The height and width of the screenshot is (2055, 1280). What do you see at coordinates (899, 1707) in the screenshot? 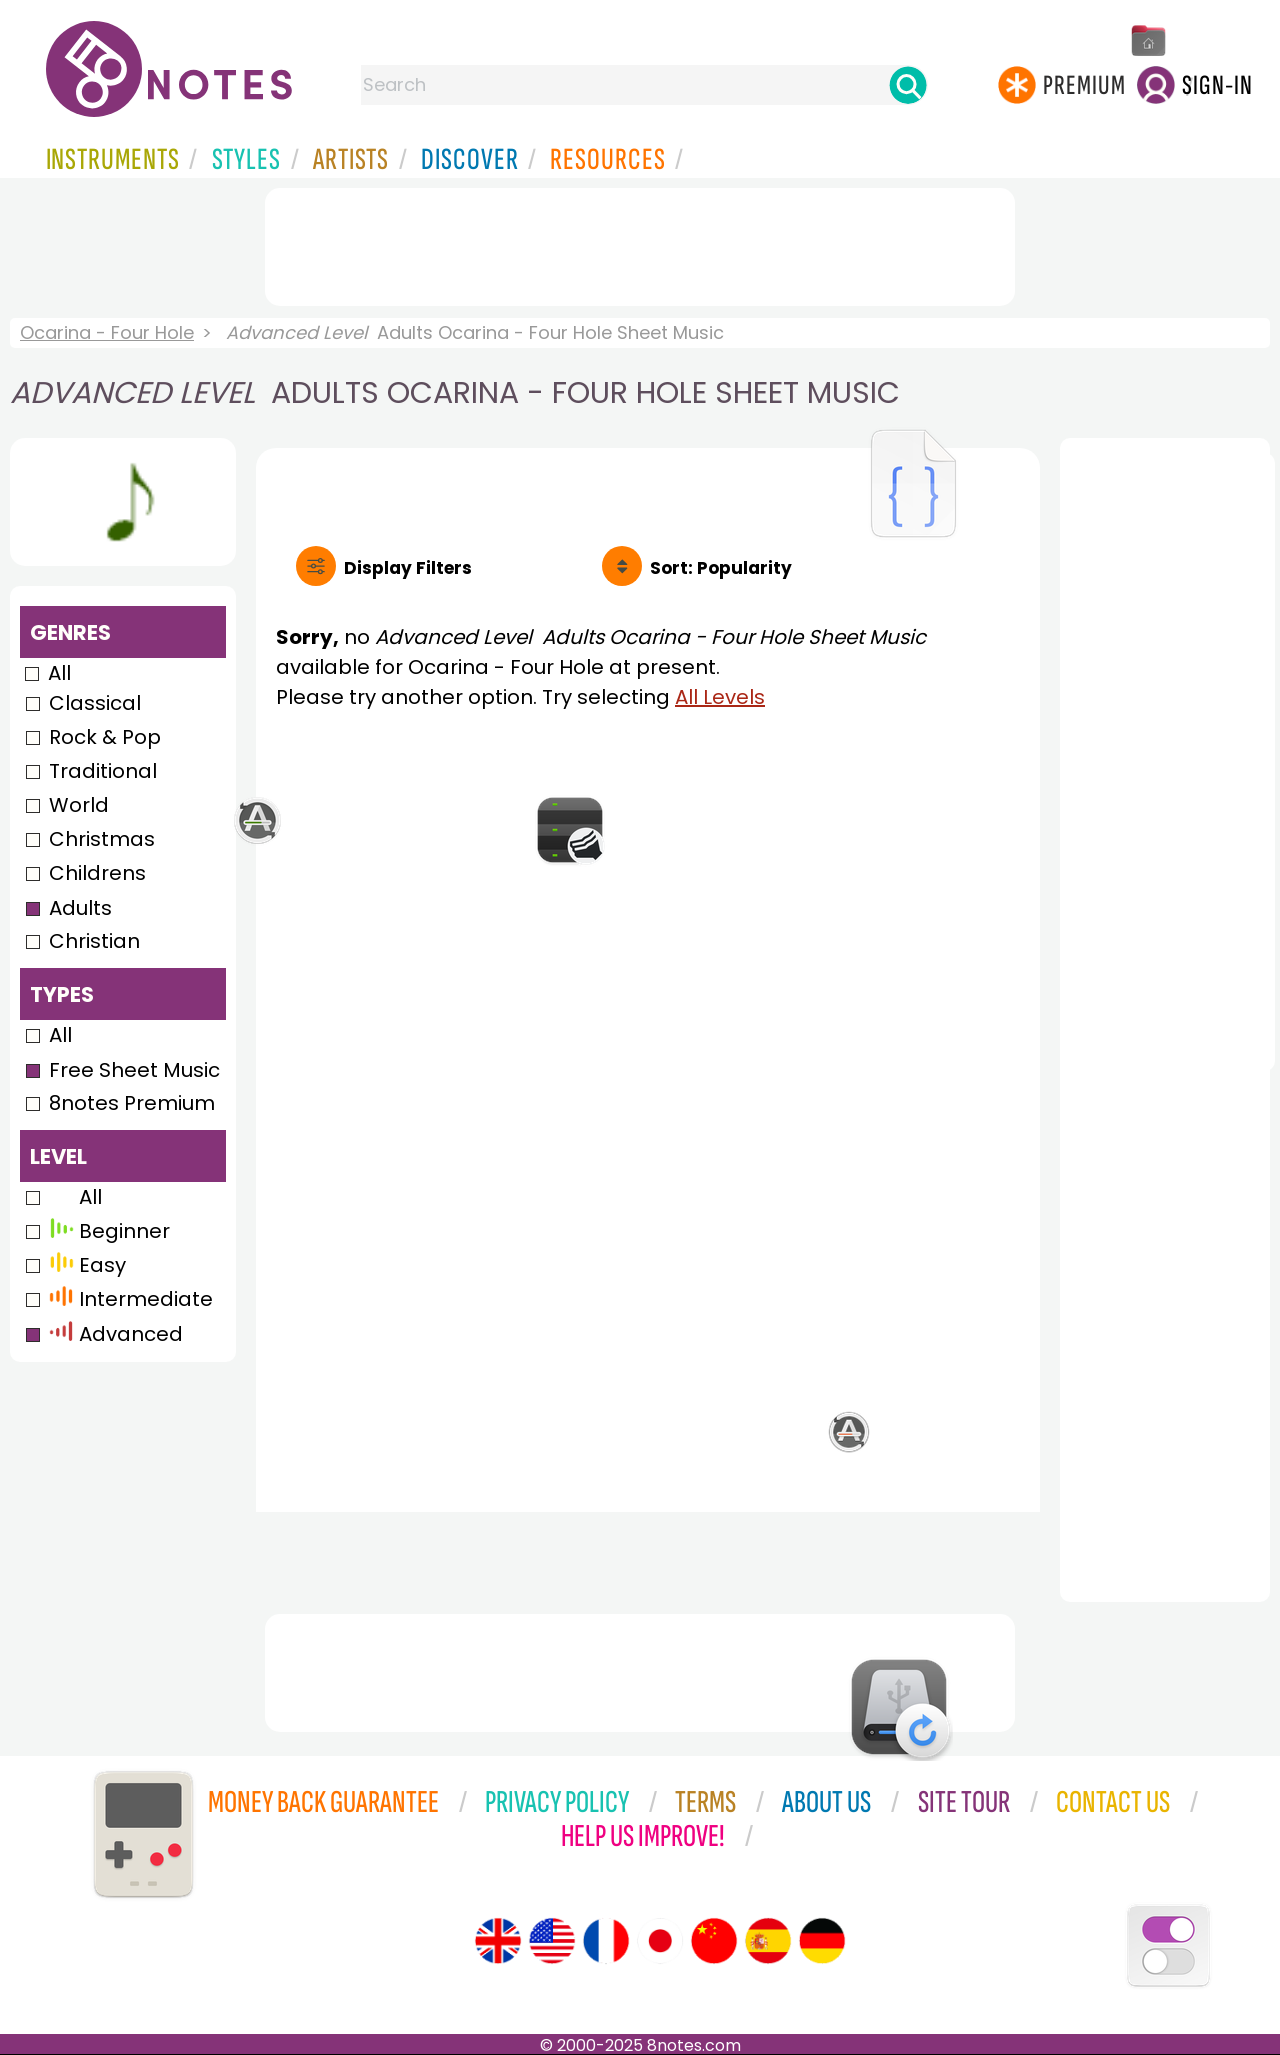
I see `format or erase a USB drive` at bounding box center [899, 1707].